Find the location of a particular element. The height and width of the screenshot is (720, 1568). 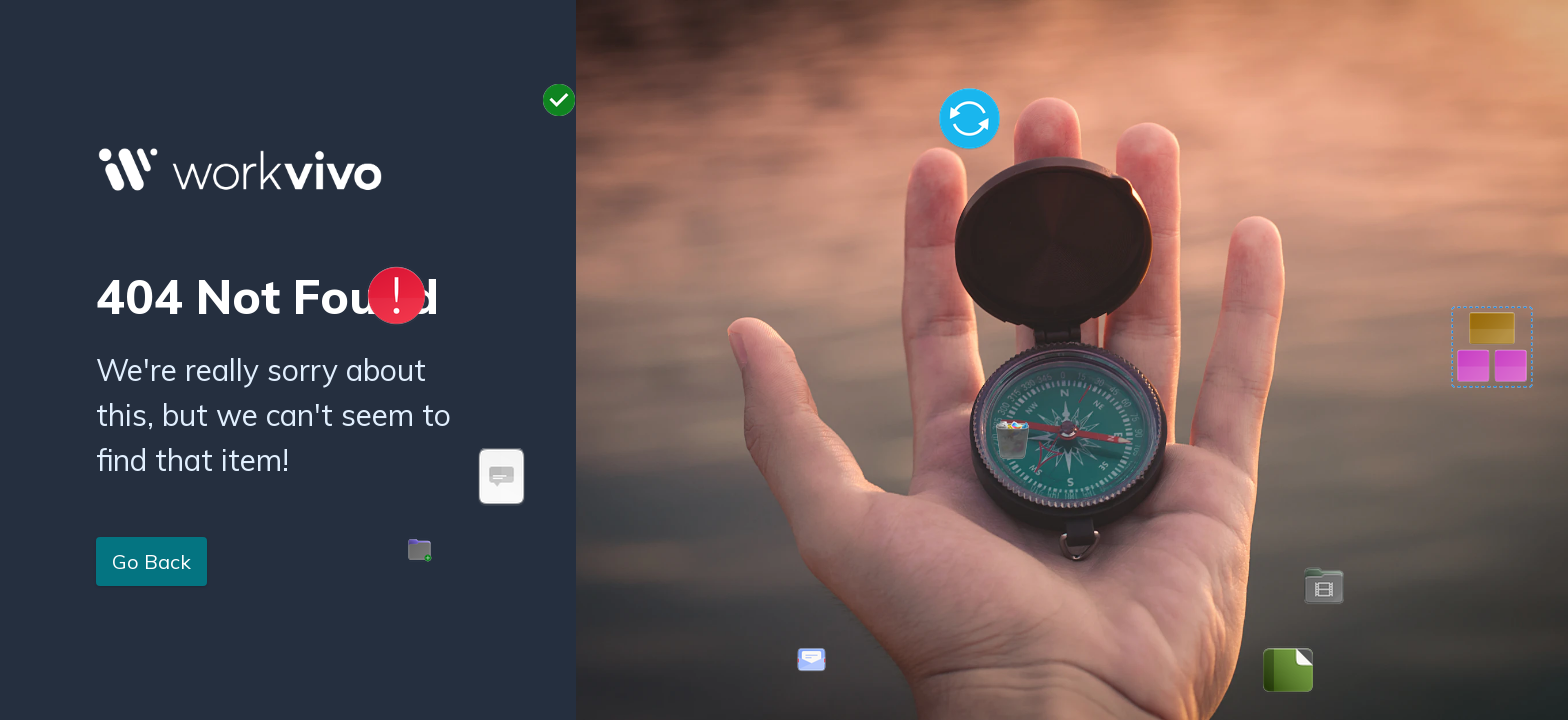

open trash to view deleted files is located at coordinates (1012, 440).